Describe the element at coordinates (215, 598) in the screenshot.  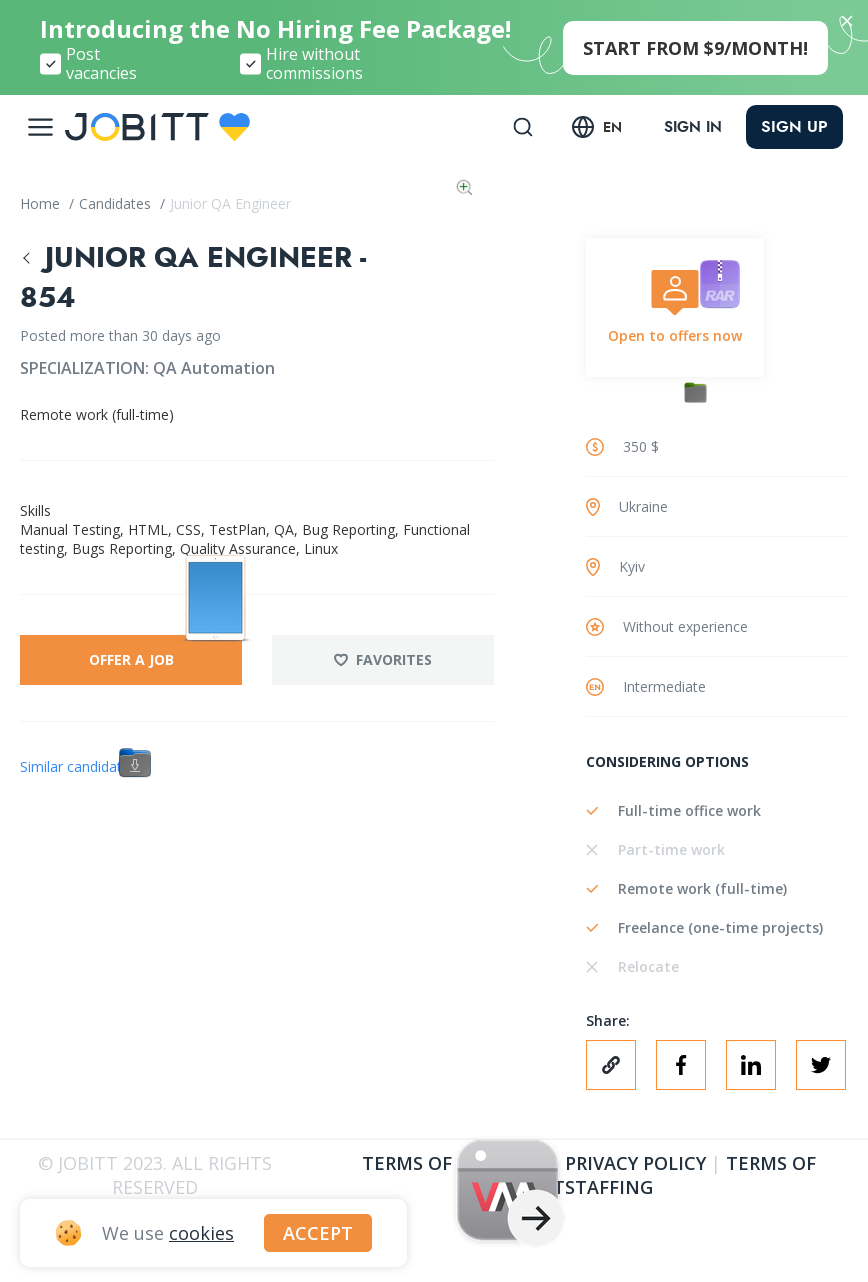
I see `iPad device connected to this computer` at that location.